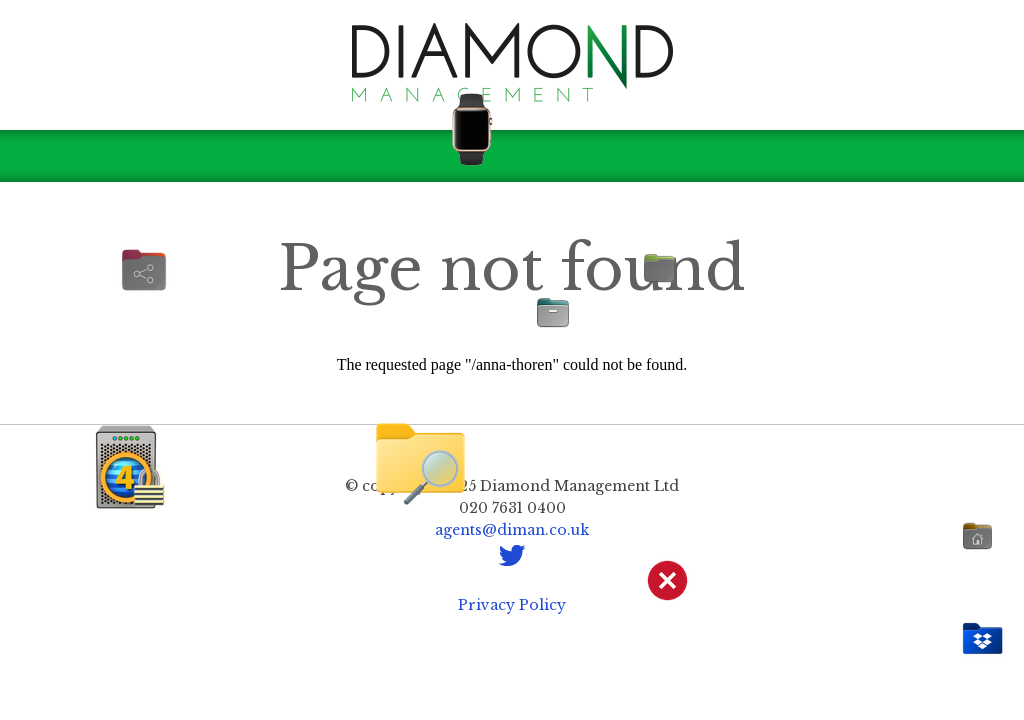  What do you see at coordinates (144, 270) in the screenshot?
I see `open your public shared folder` at bounding box center [144, 270].